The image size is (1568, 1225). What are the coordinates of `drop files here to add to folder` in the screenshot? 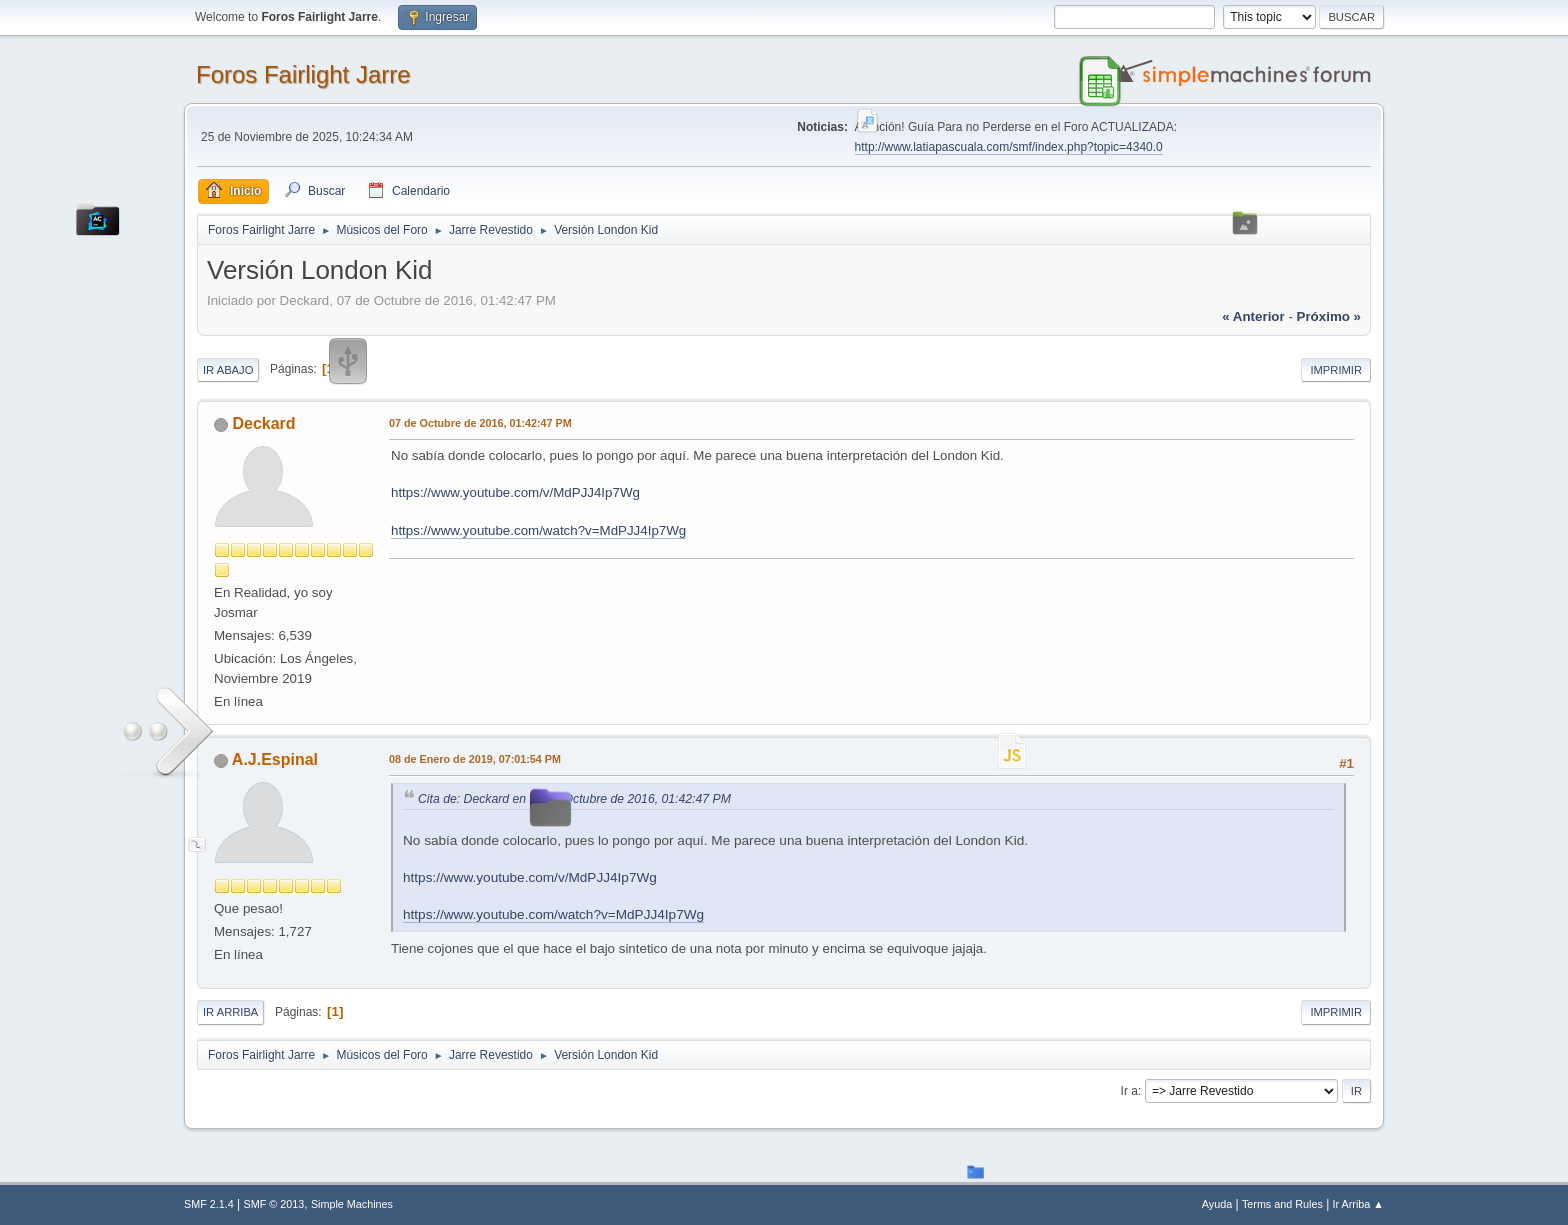 It's located at (550, 807).